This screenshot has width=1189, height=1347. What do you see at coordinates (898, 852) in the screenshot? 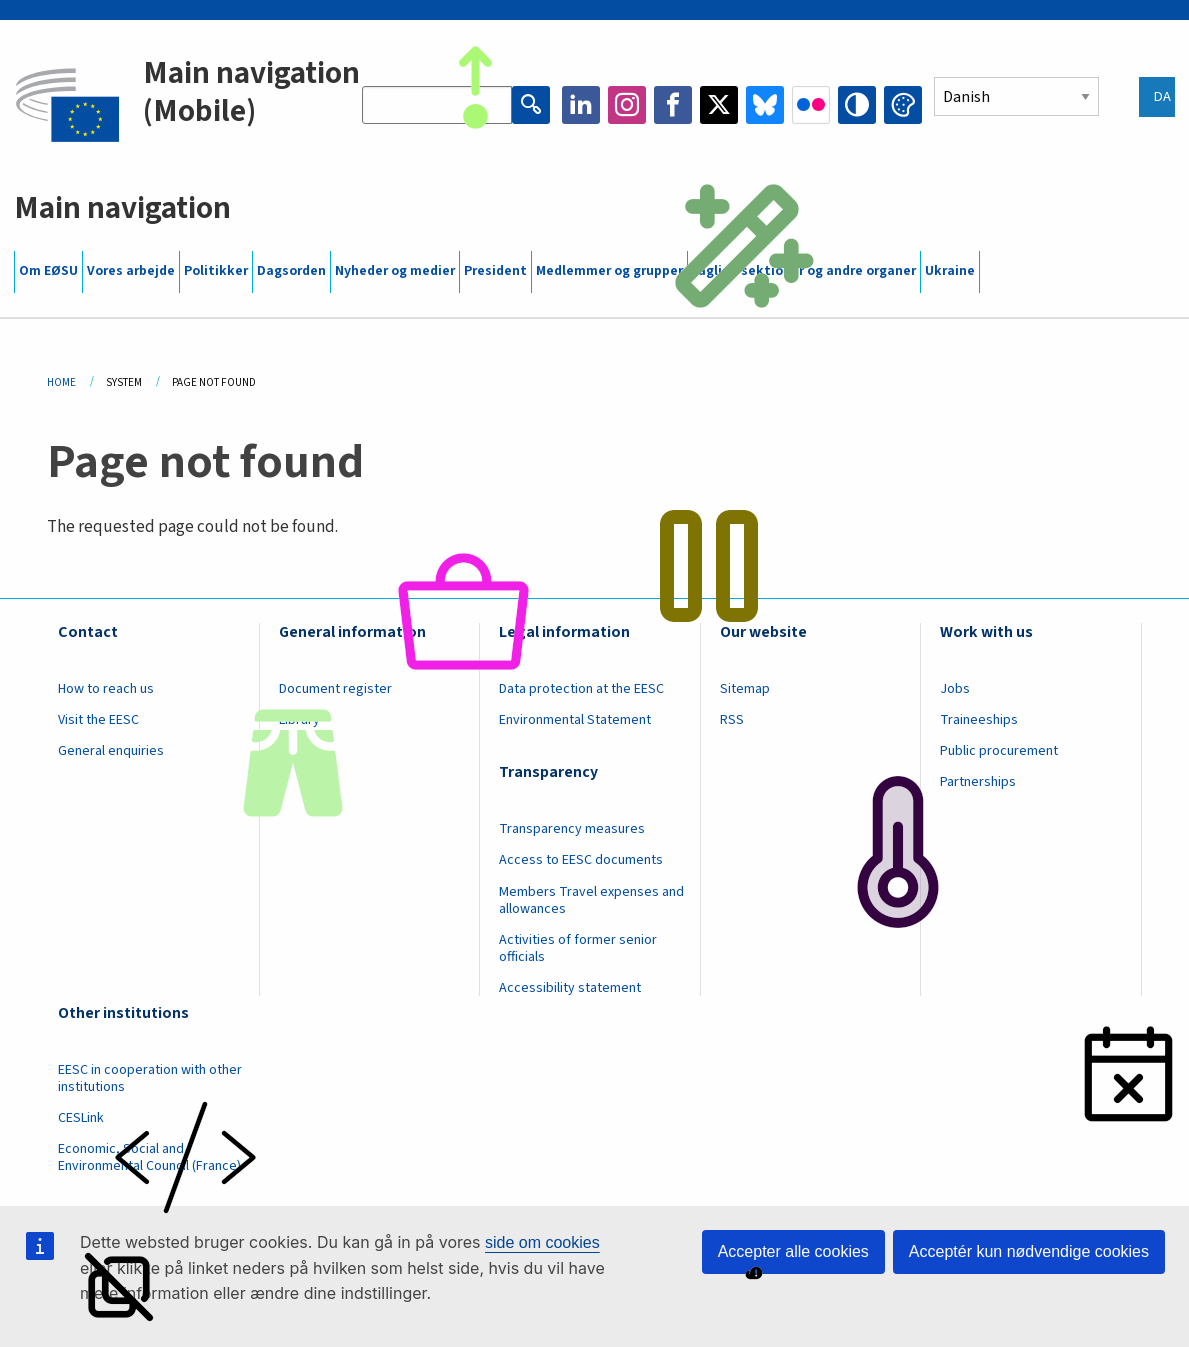
I see `view current temperature` at bounding box center [898, 852].